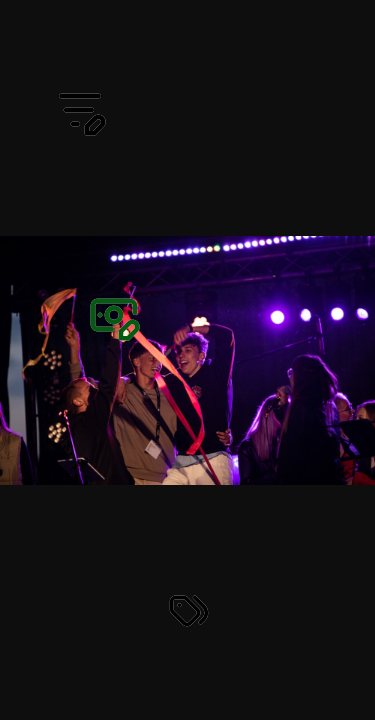 This screenshot has width=375, height=720. What do you see at coordinates (189, 609) in the screenshot?
I see `manage tags or labels` at bounding box center [189, 609].